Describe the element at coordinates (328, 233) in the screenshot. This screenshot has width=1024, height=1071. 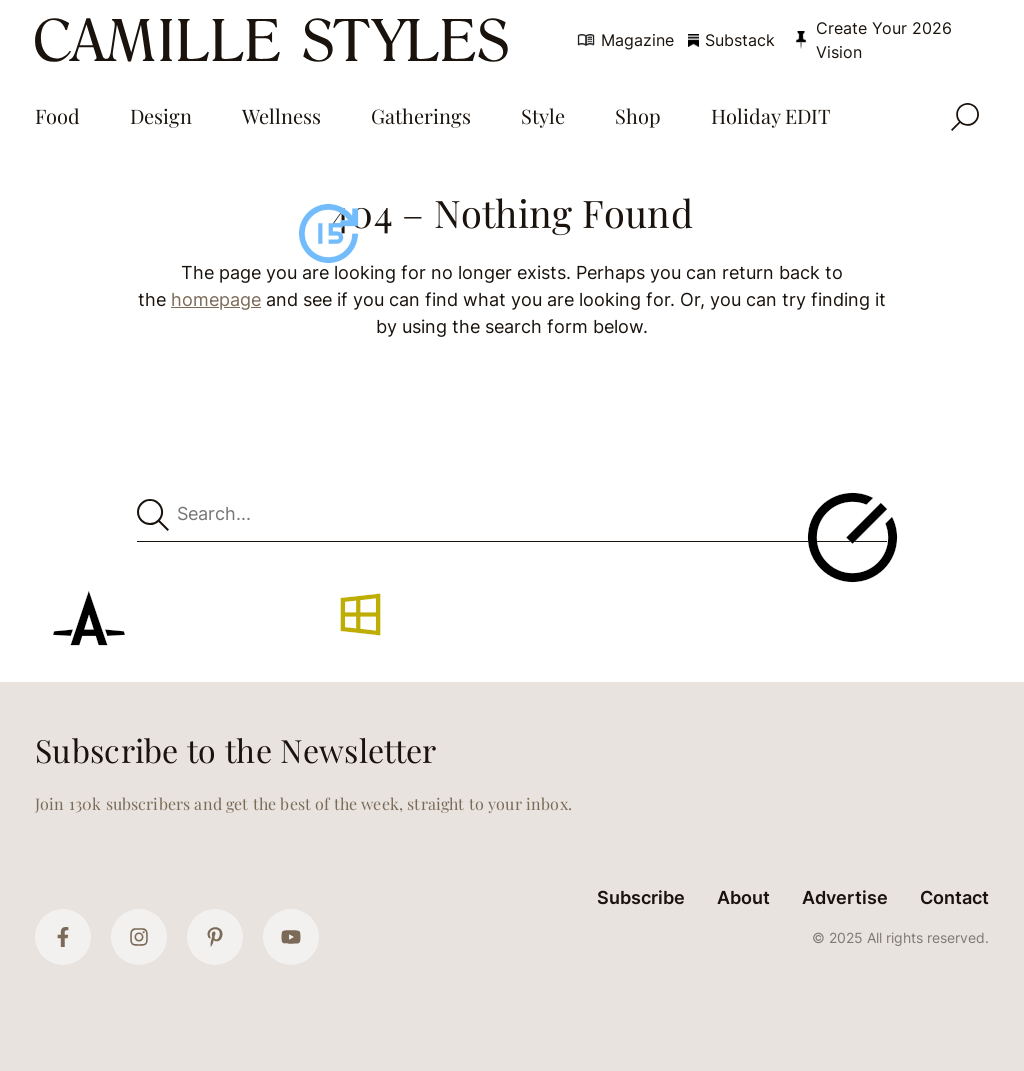
I see `skip forward 15 seconds` at that location.